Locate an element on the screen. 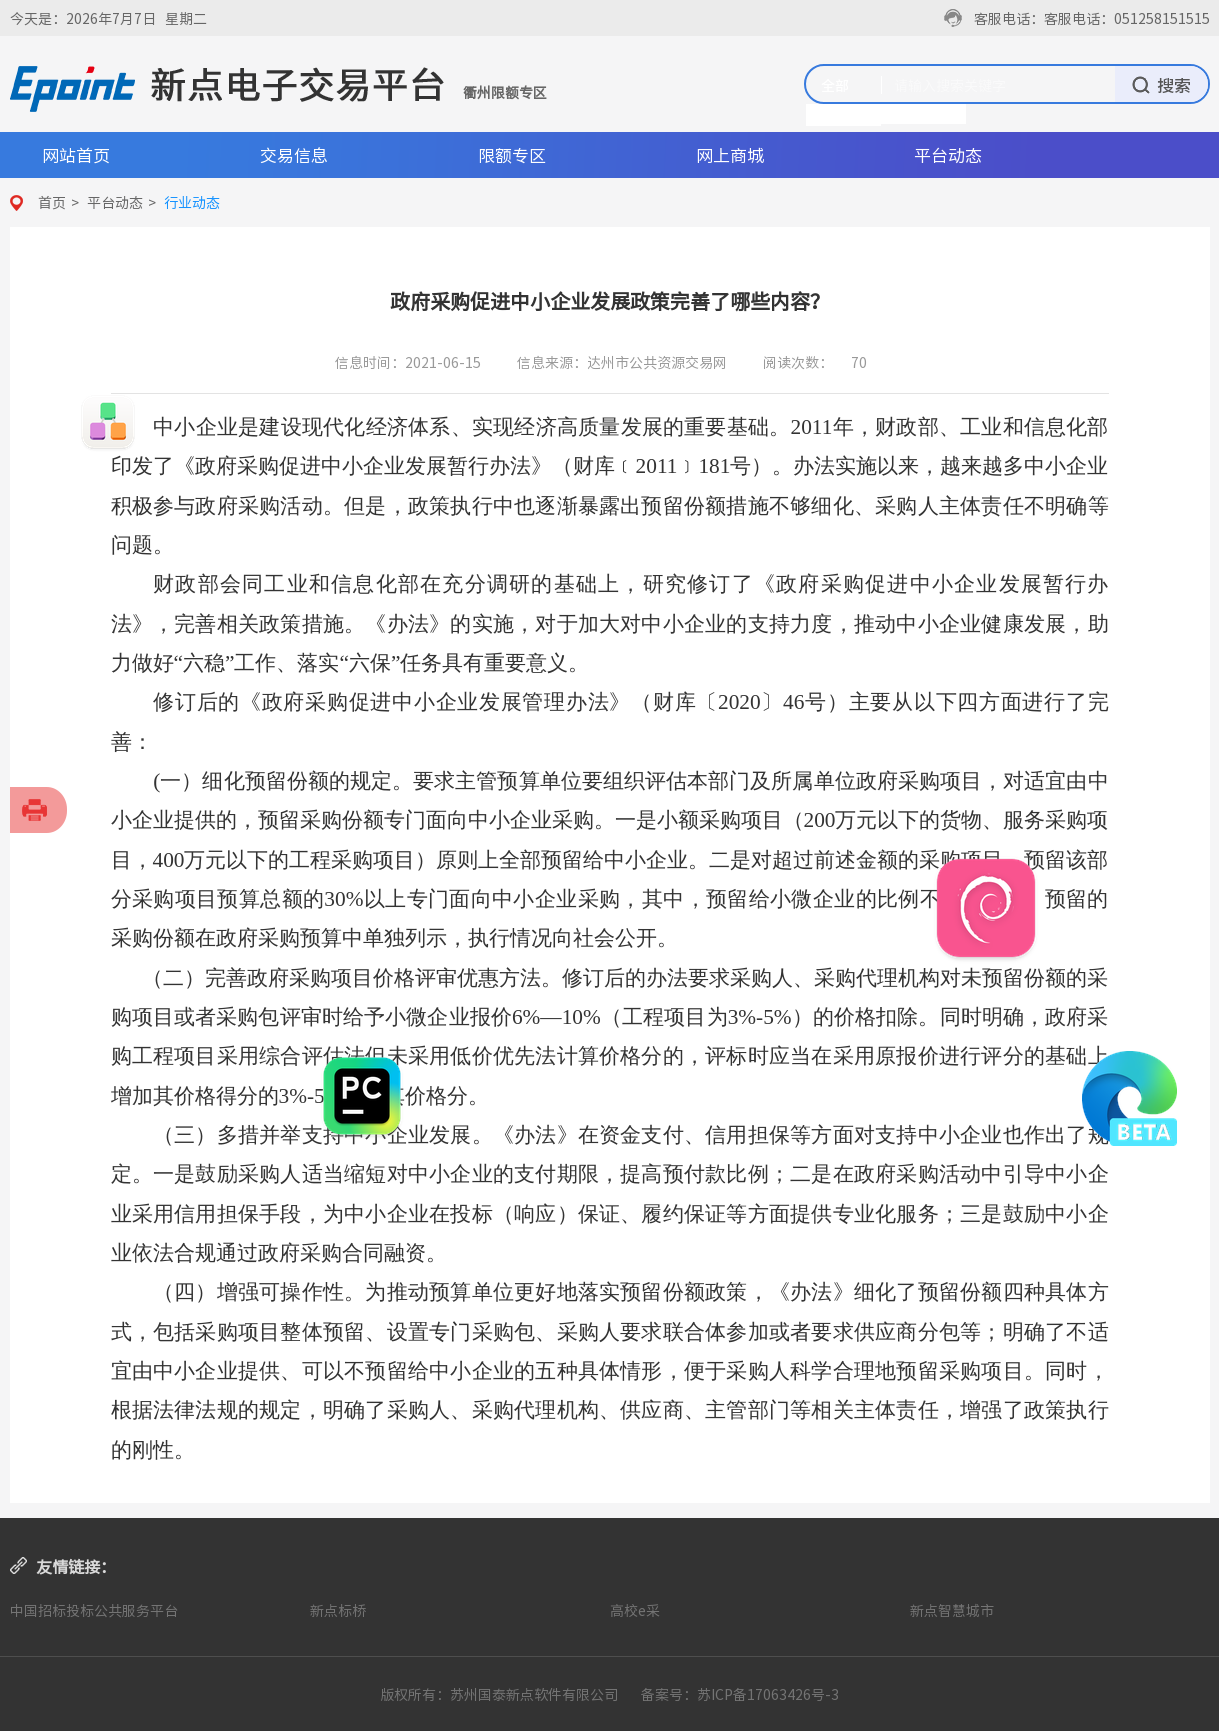 Image resolution: width=1219 pixels, height=1731 pixels. launch microsoft edge beta browser is located at coordinates (1129, 1098).